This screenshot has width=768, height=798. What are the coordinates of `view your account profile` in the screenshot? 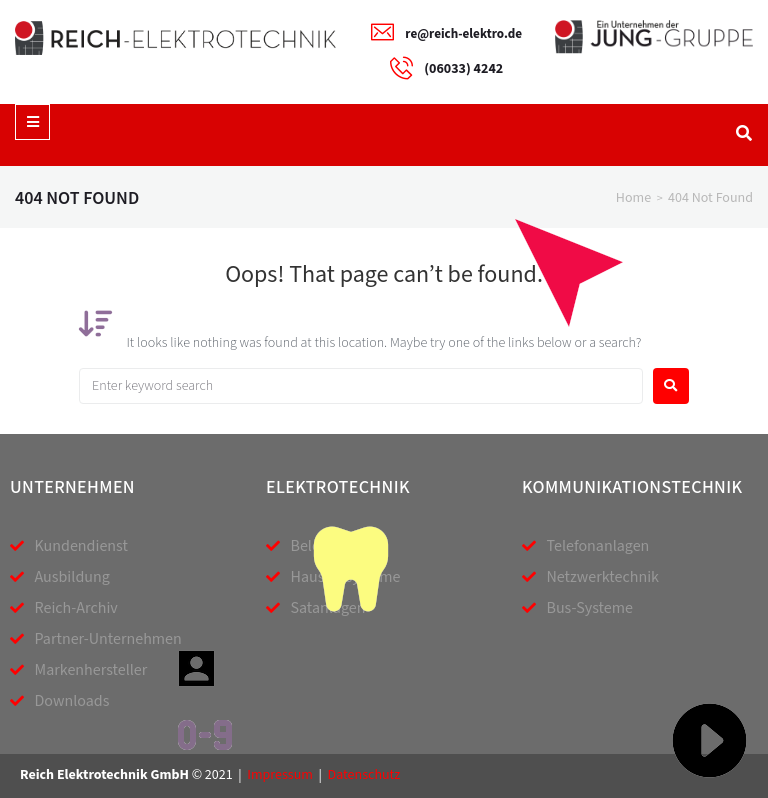 It's located at (196, 668).